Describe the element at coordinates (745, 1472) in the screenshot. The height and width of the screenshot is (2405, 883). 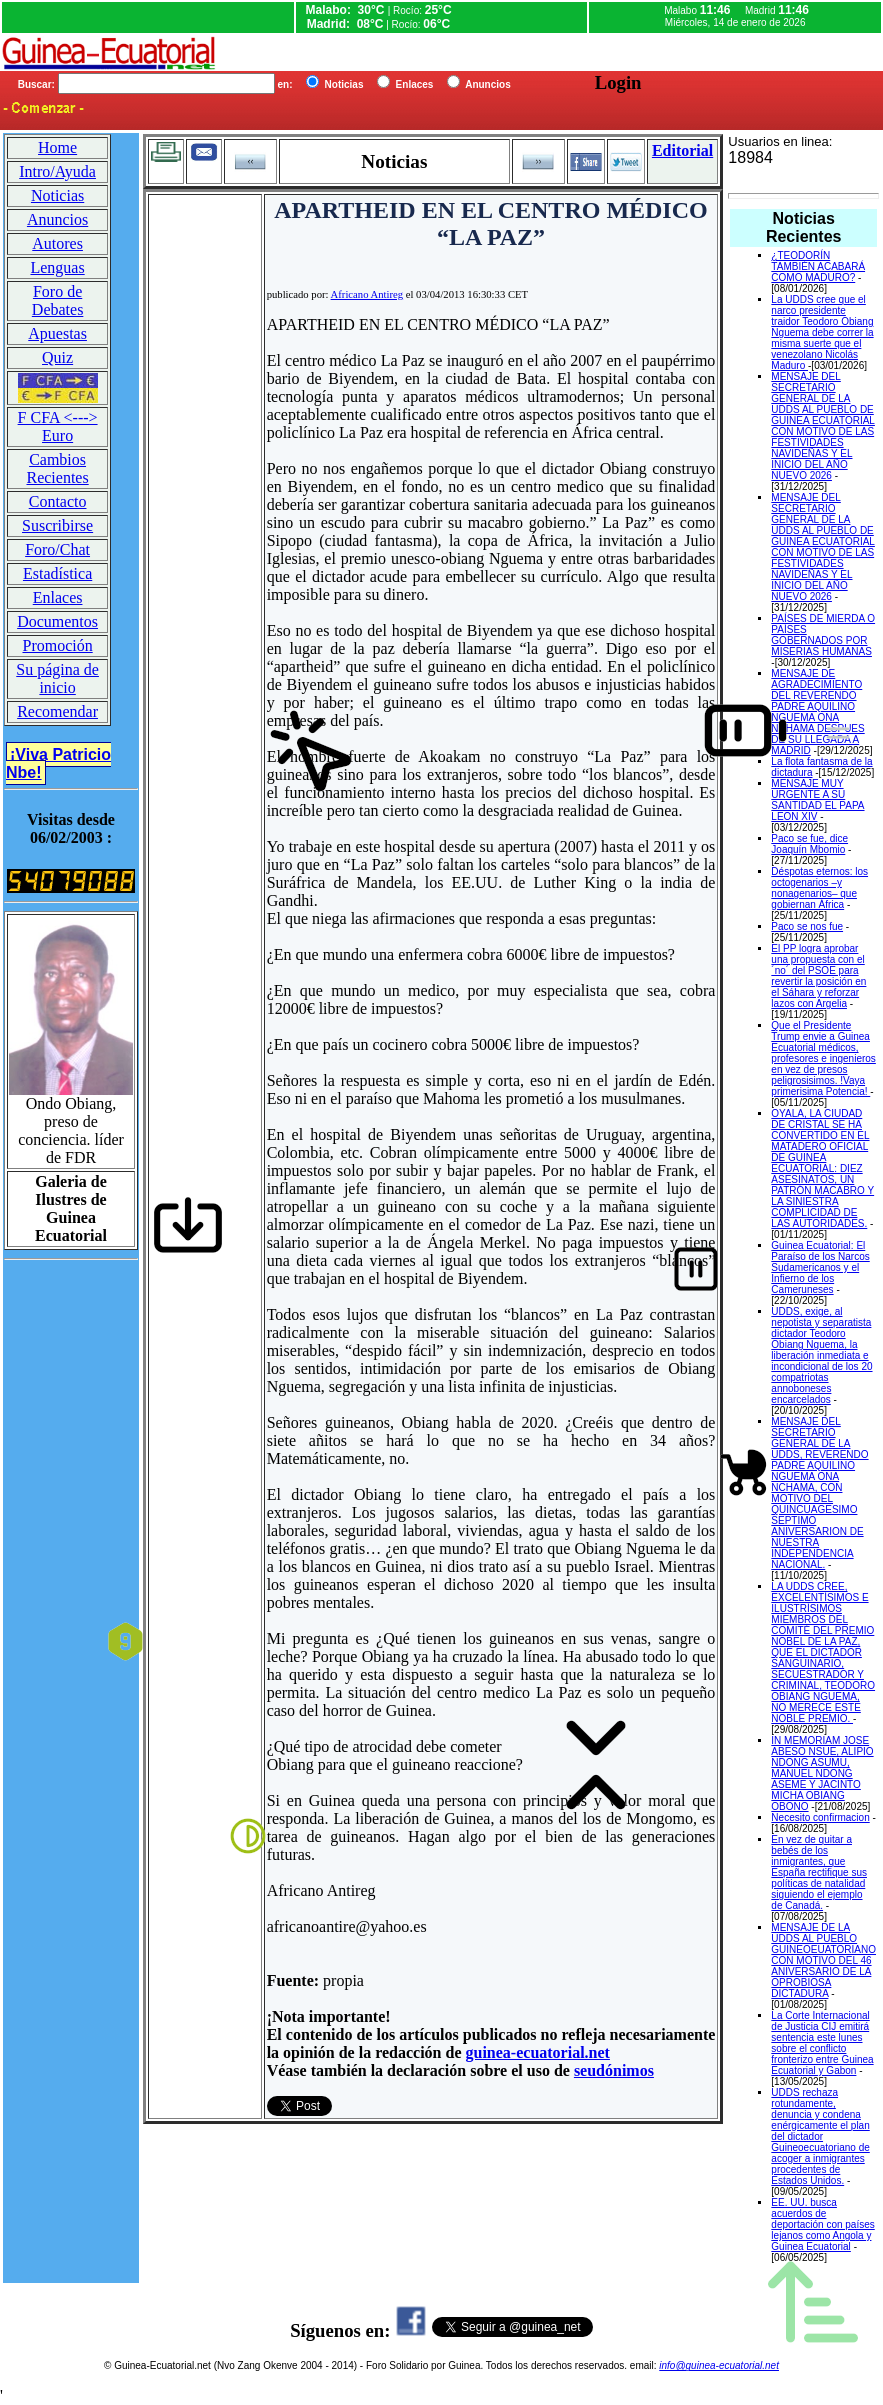
I see `access baby or parenting-related features` at that location.